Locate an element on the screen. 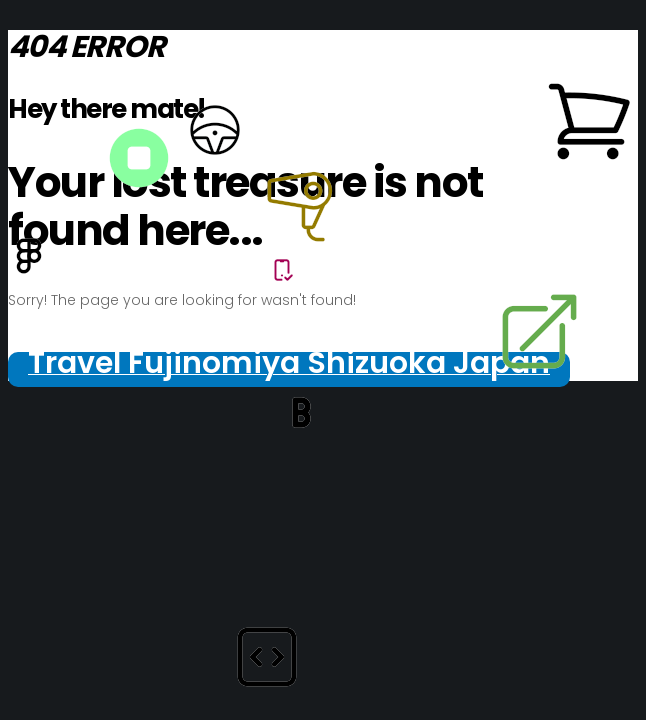  apply bold formatting to text is located at coordinates (301, 412).